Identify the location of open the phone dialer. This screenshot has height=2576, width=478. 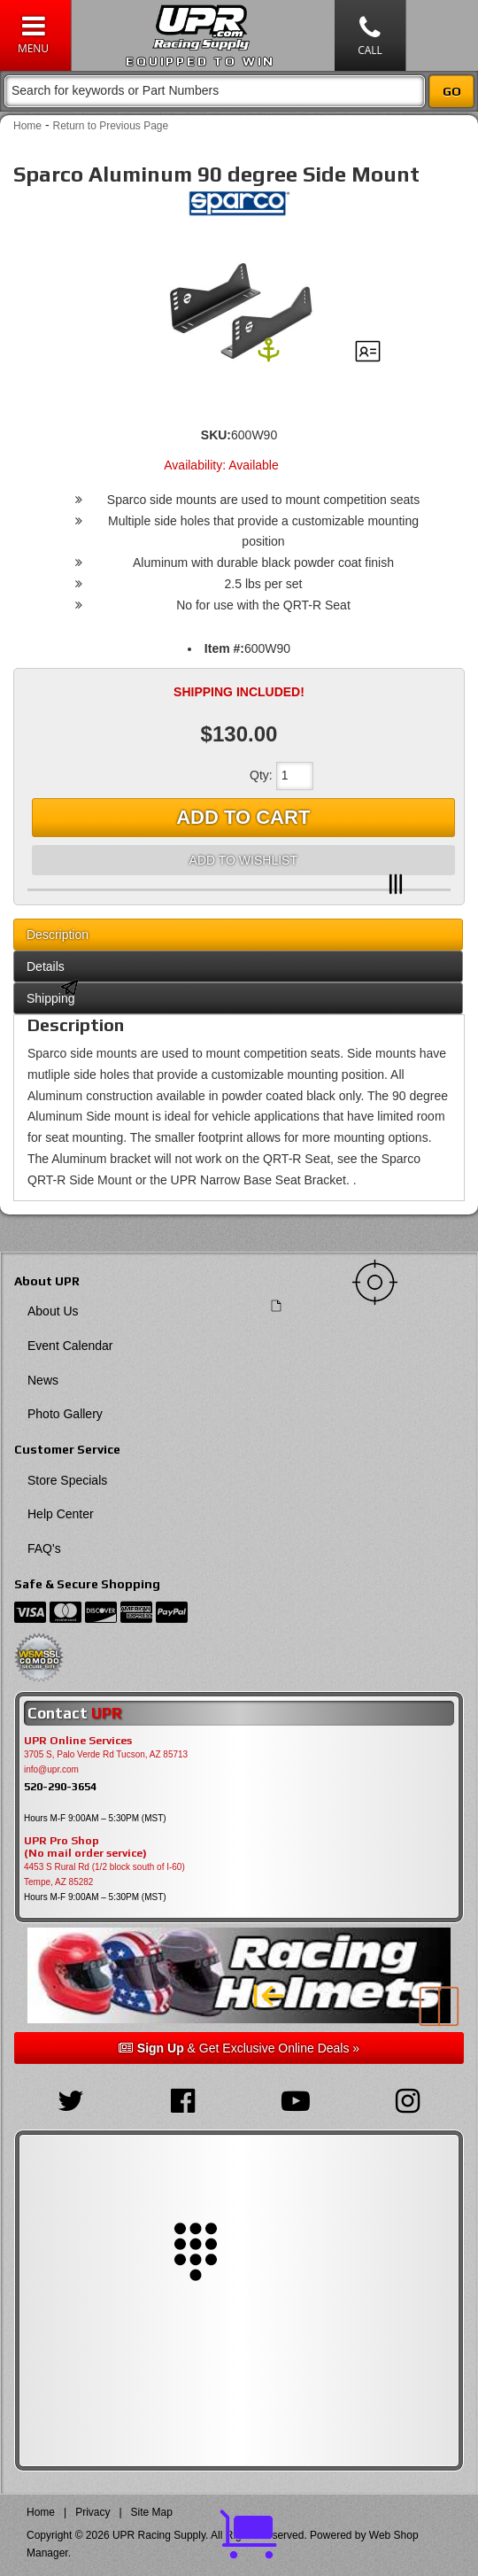
(196, 2252).